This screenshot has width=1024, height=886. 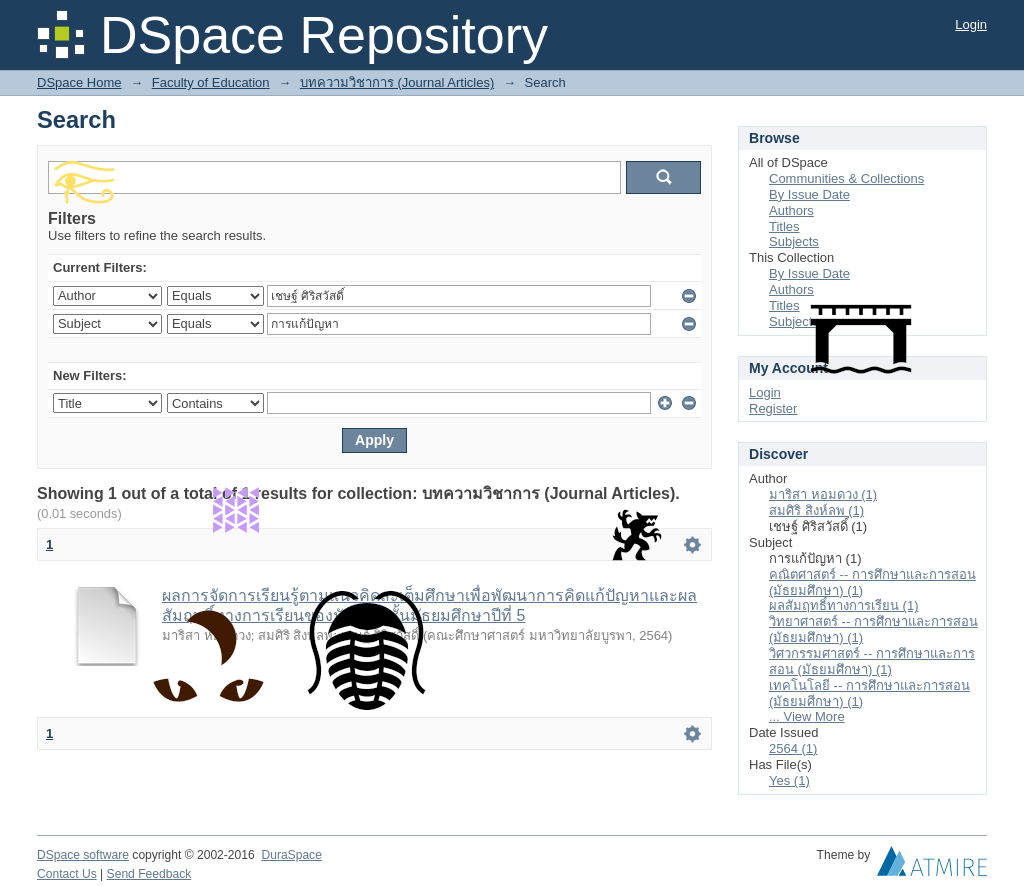 What do you see at coordinates (208, 662) in the screenshot?
I see `toggle night vision mode` at bounding box center [208, 662].